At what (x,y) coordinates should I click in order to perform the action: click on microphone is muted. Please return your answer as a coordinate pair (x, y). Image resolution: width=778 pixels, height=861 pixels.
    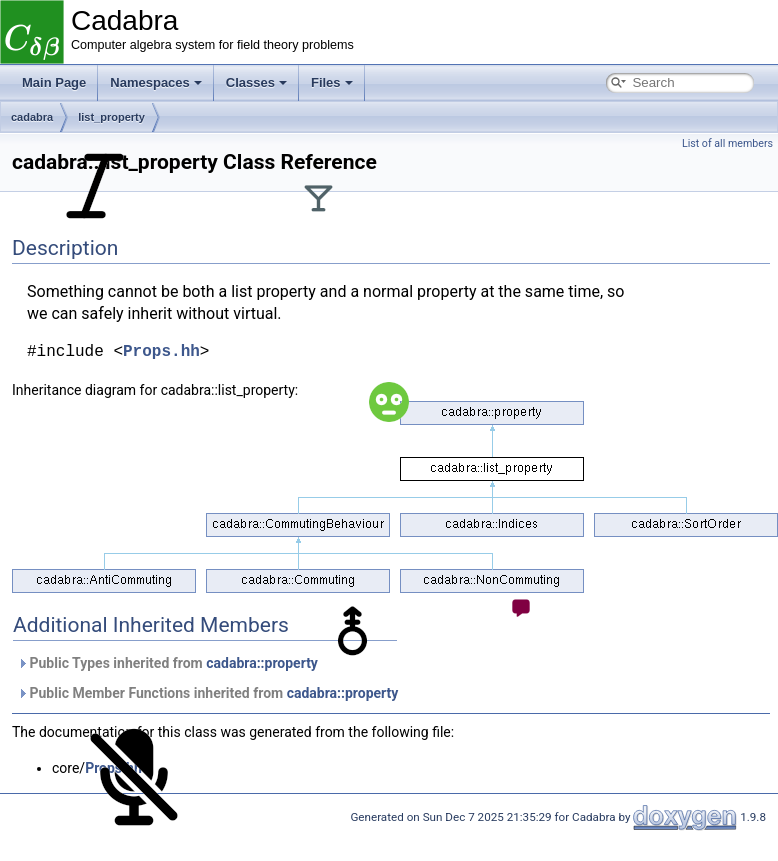
    Looking at the image, I should click on (134, 777).